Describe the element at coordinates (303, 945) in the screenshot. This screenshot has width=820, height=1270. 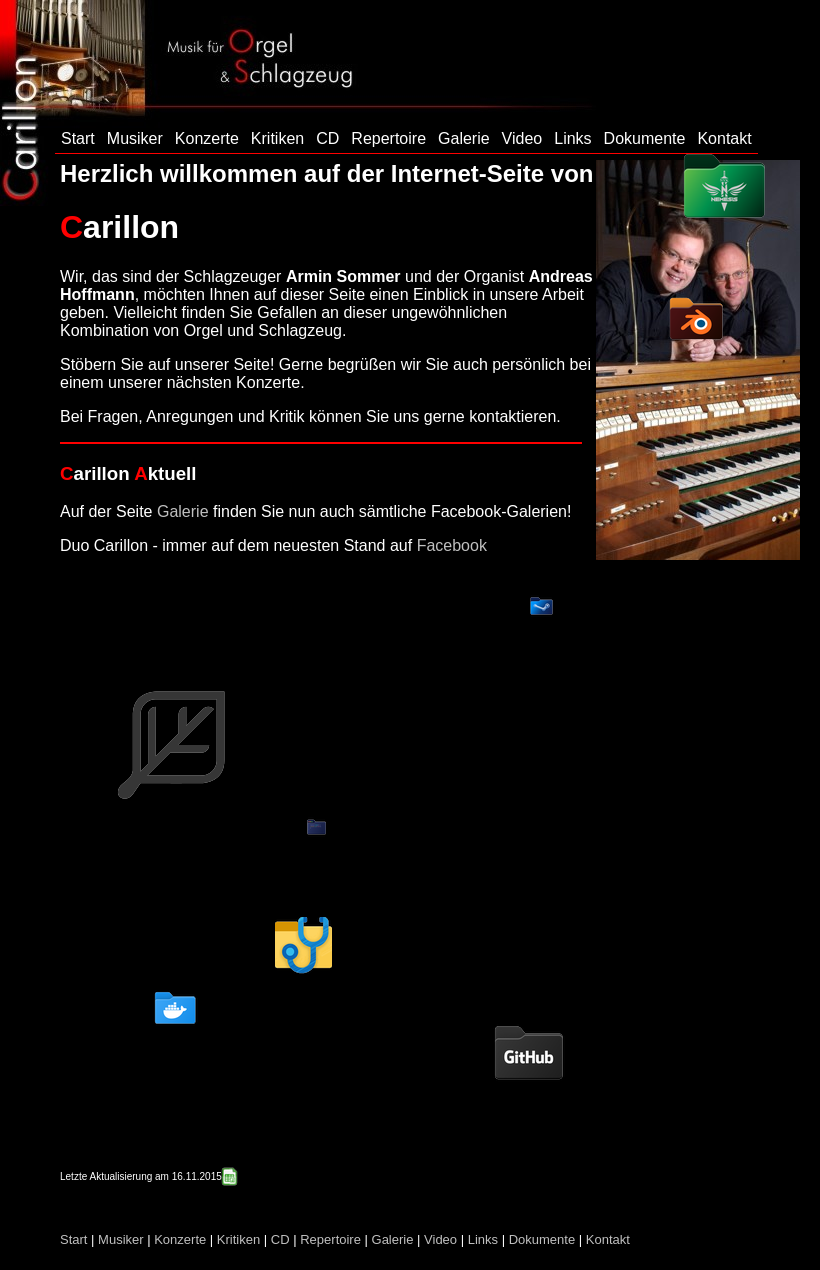
I see `access system recovery tools and files` at that location.